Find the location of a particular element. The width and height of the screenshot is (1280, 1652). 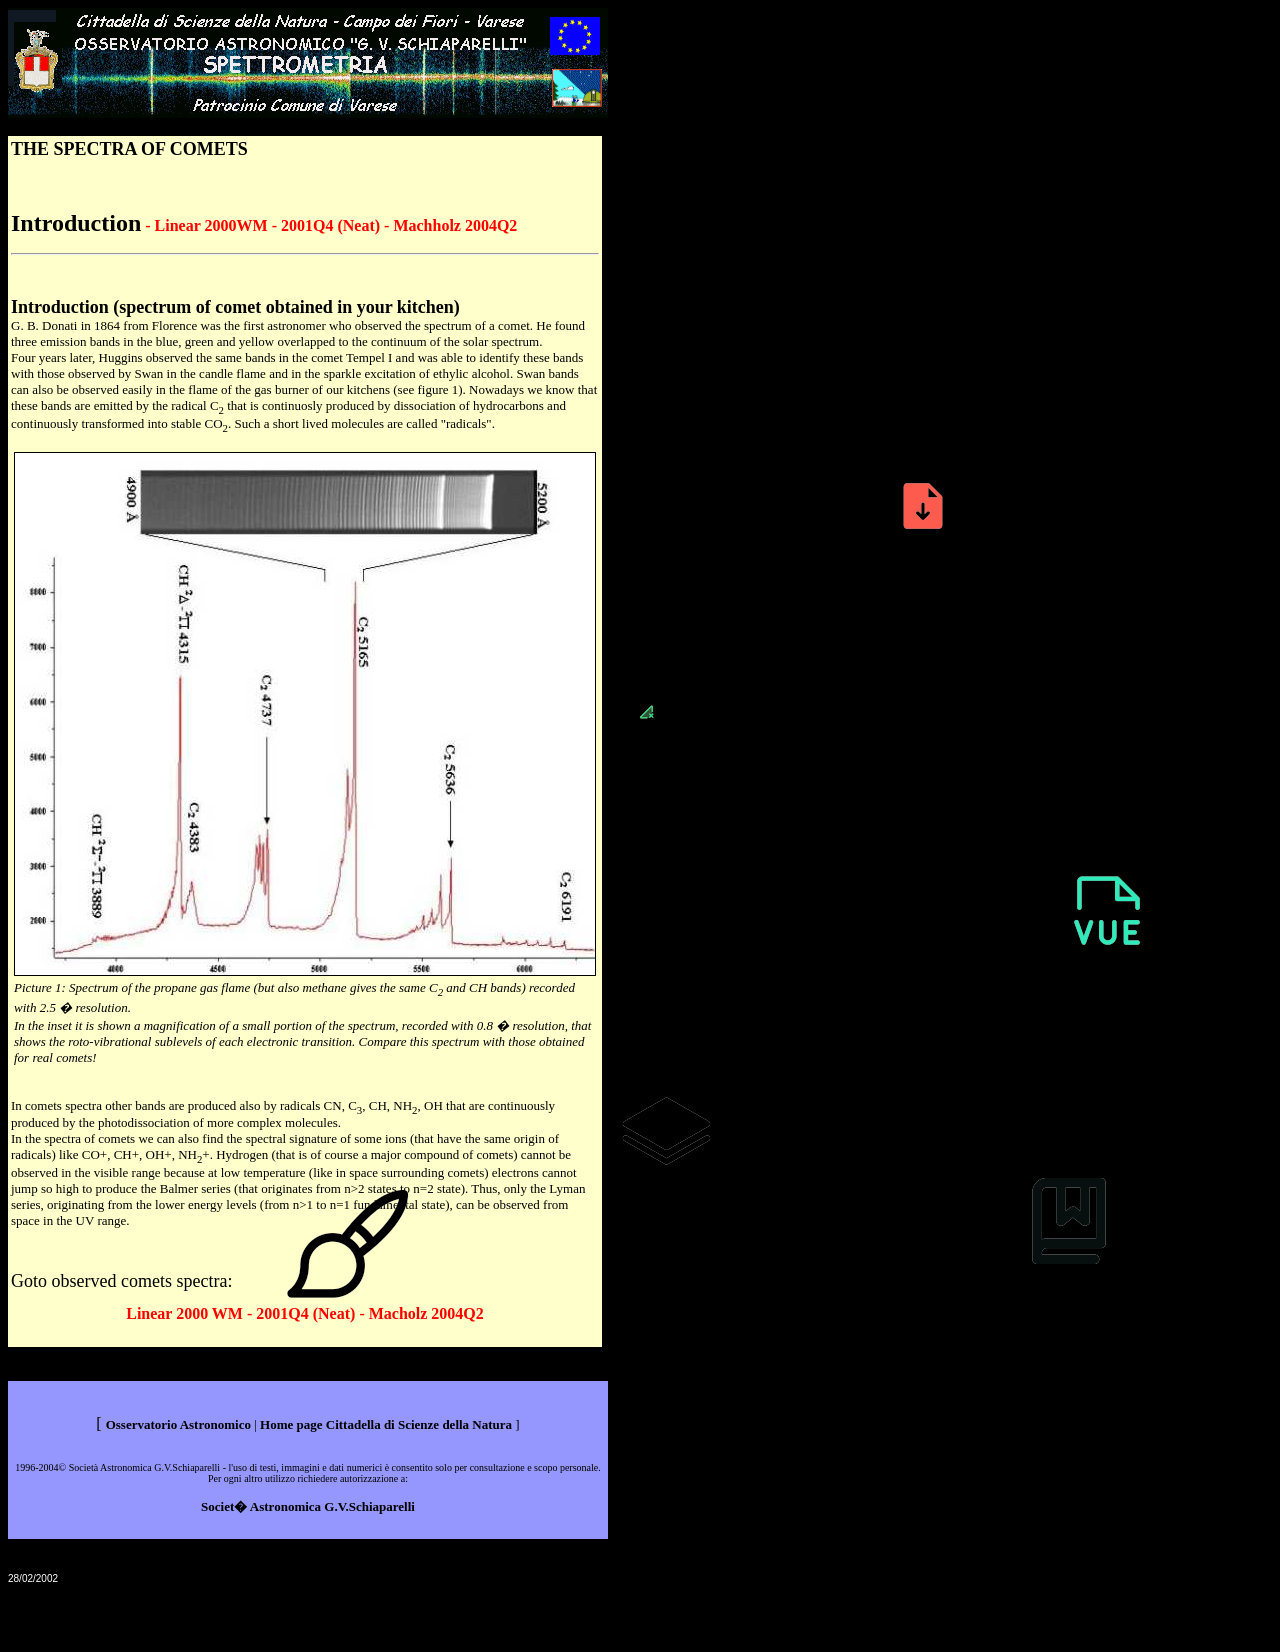

download a file is located at coordinates (923, 506).